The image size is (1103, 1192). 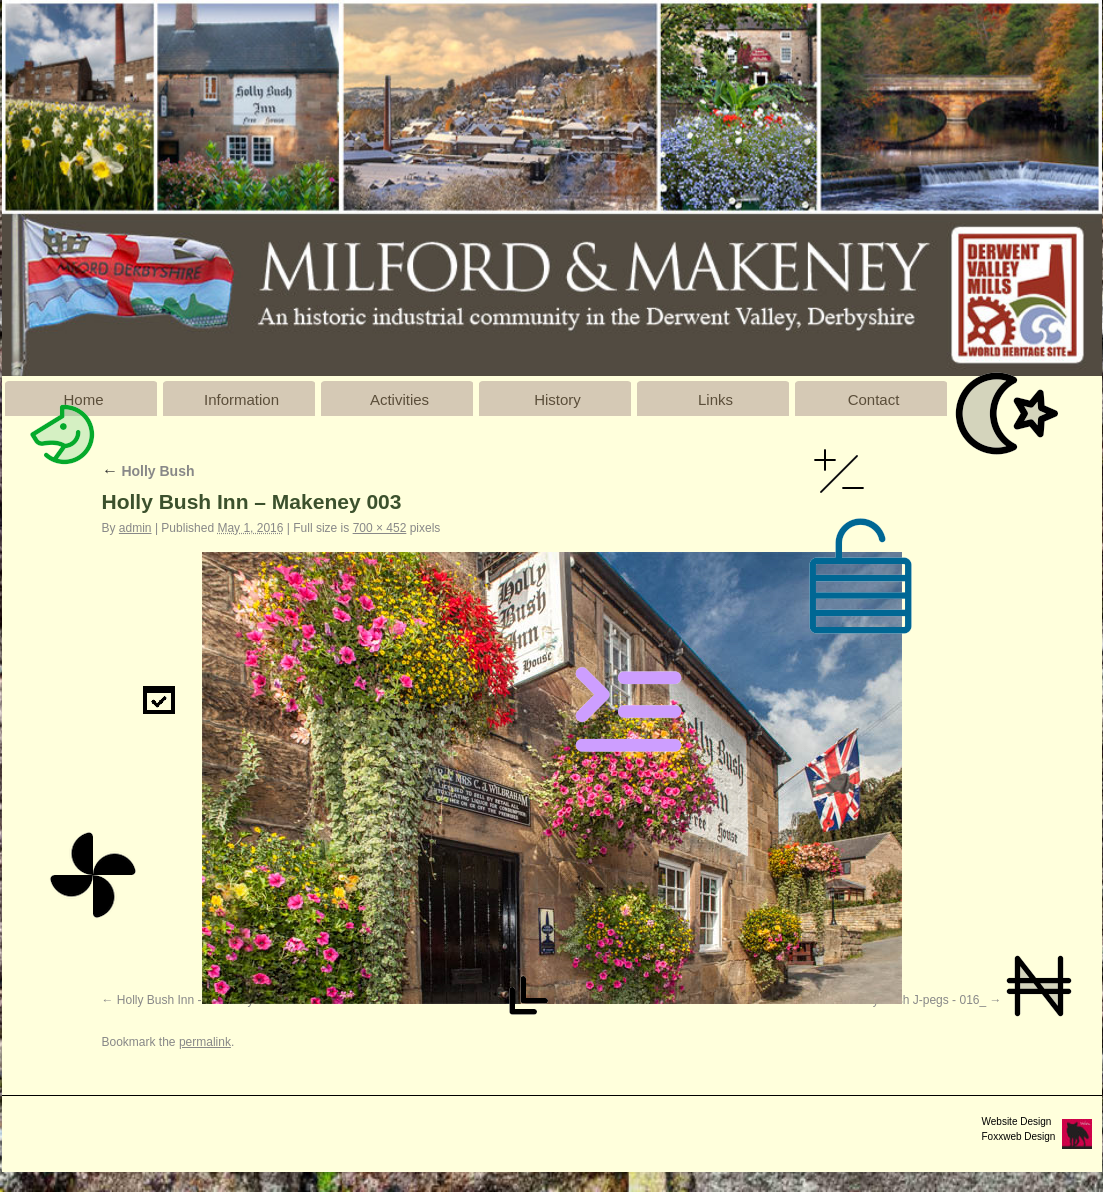 I want to click on toggle between adding and subtracting values, so click(x=839, y=474).